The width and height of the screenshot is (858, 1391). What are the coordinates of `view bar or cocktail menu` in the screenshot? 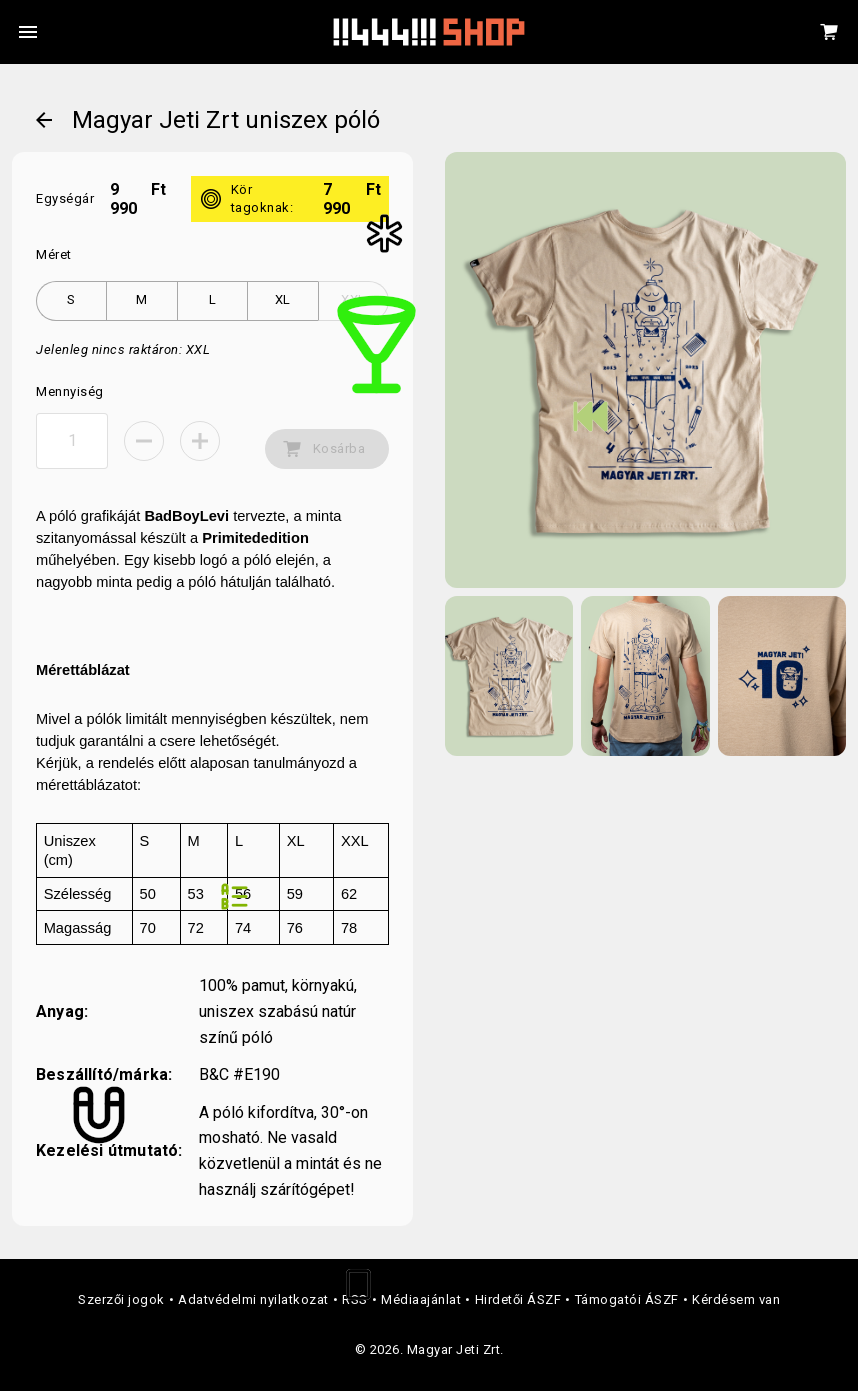 It's located at (376, 344).